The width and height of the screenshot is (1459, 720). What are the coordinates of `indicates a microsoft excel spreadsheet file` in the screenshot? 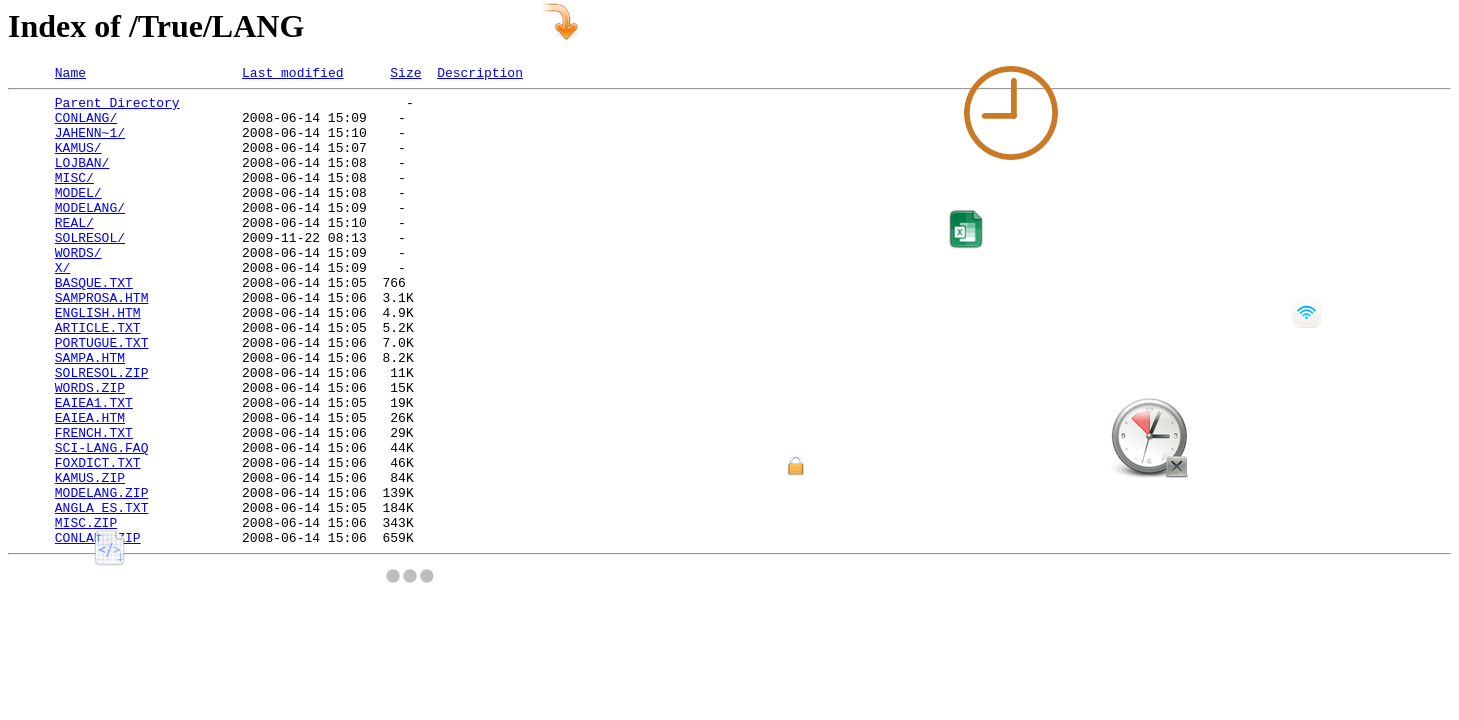 It's located at (966, 229).